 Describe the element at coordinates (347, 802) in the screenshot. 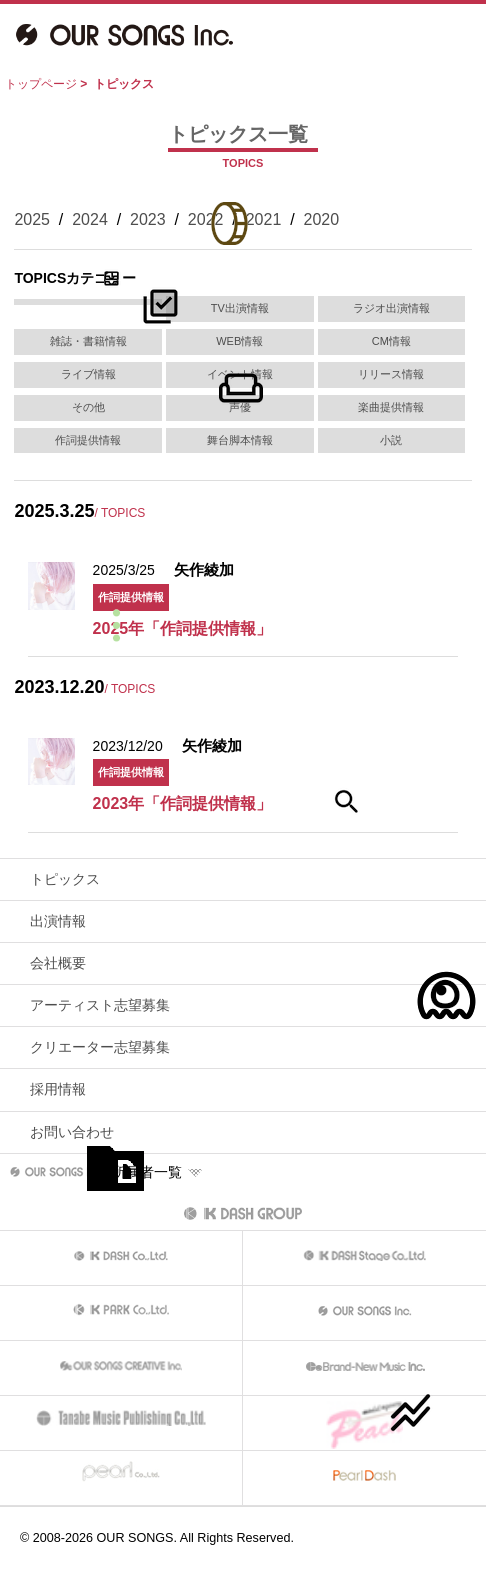

I see `search for content or items` at that location.